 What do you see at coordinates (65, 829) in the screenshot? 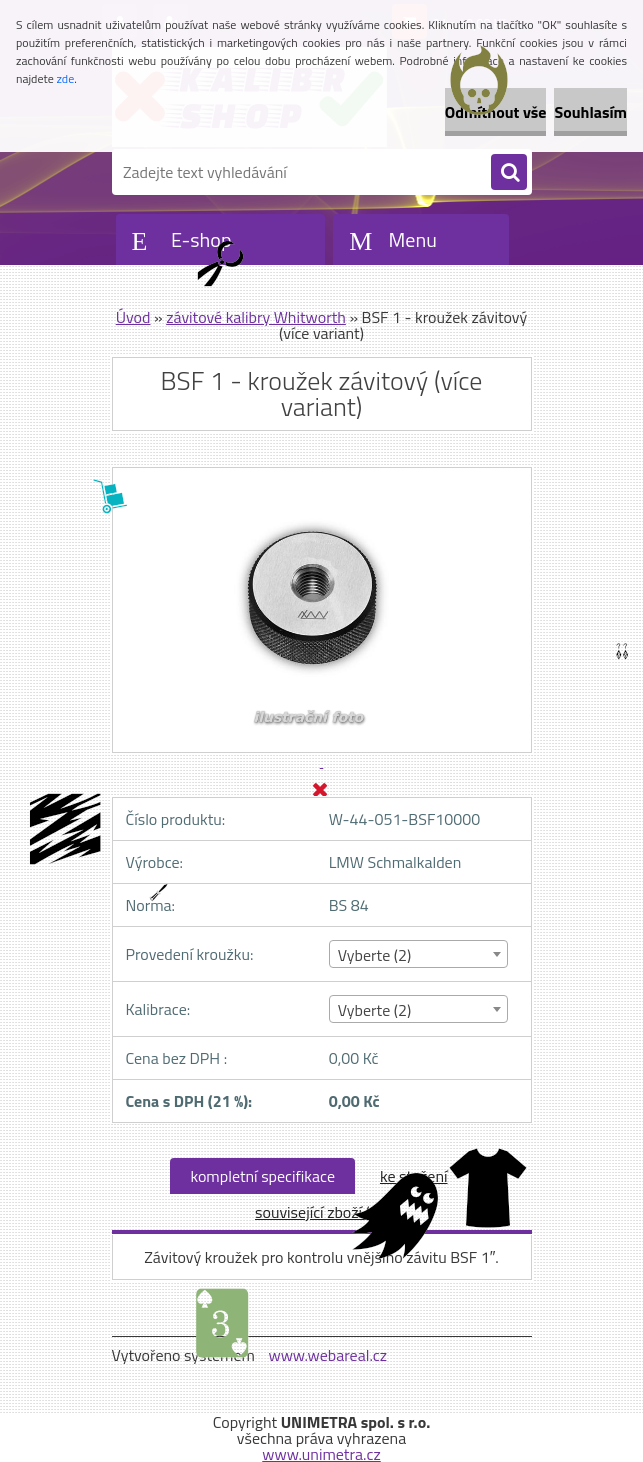
I see `indicates signal interference or connection static` at bounding box center [65, 829].